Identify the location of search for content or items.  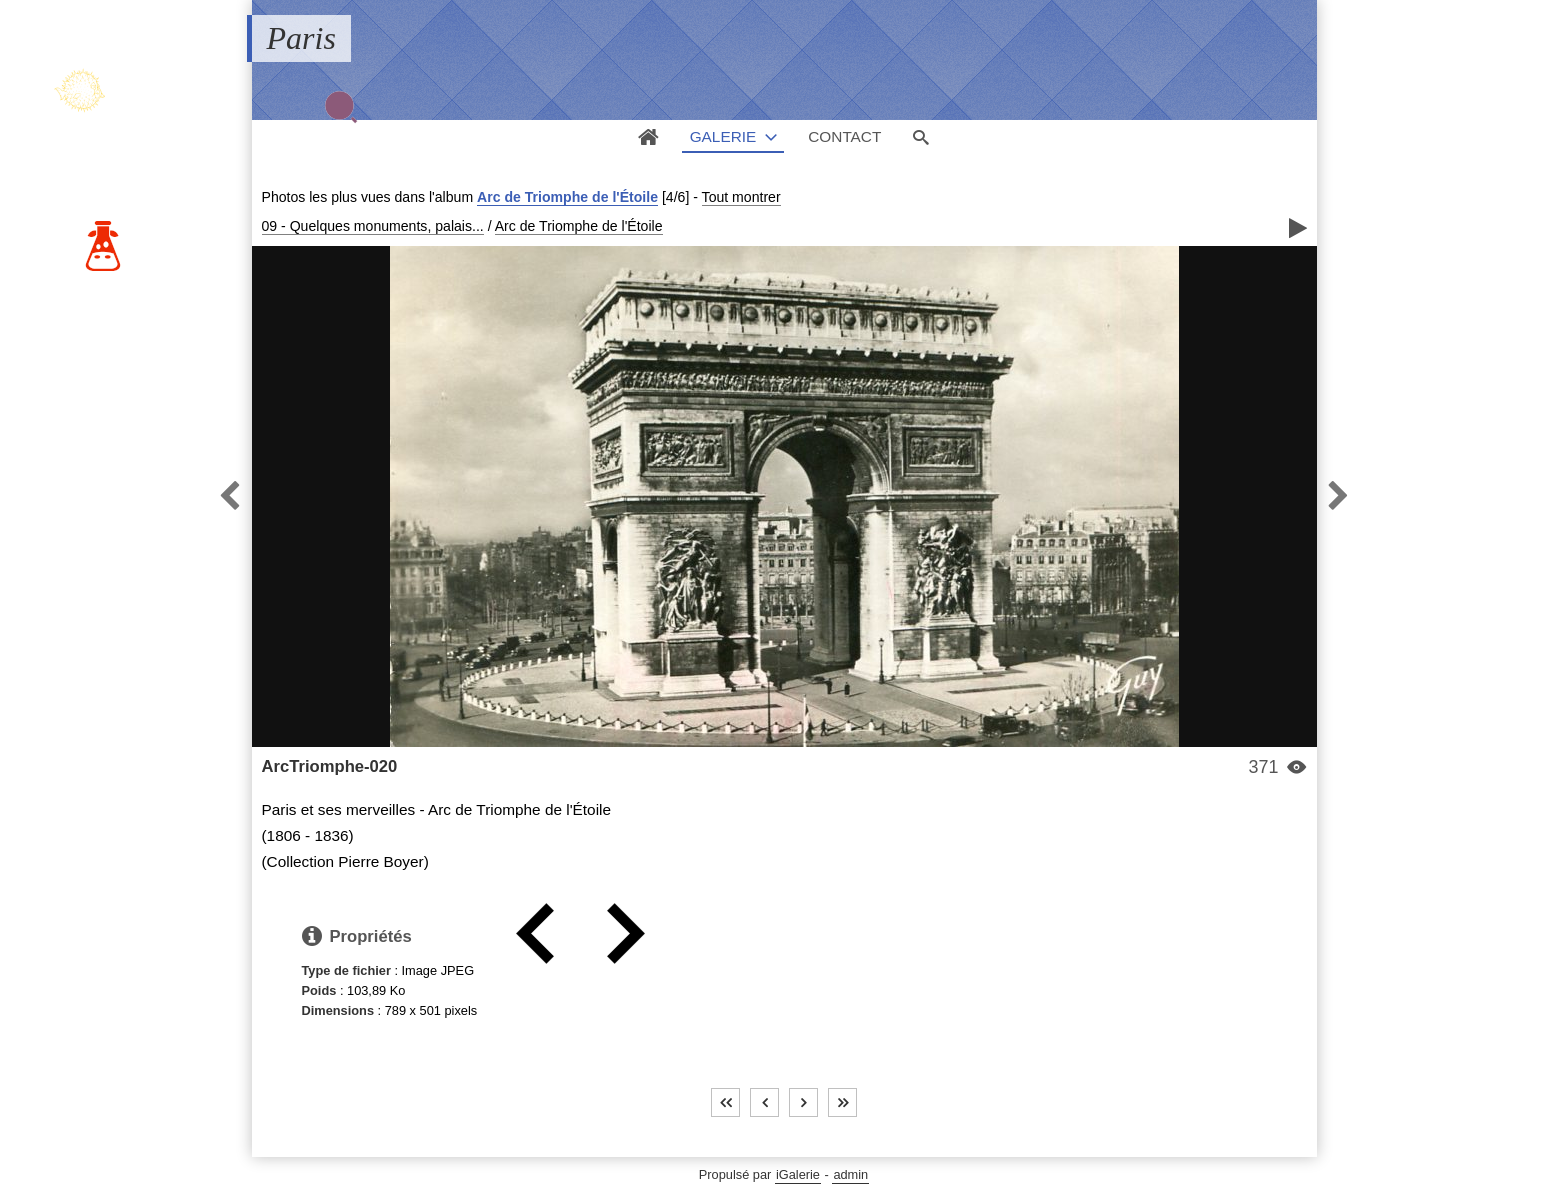
(341, 107).